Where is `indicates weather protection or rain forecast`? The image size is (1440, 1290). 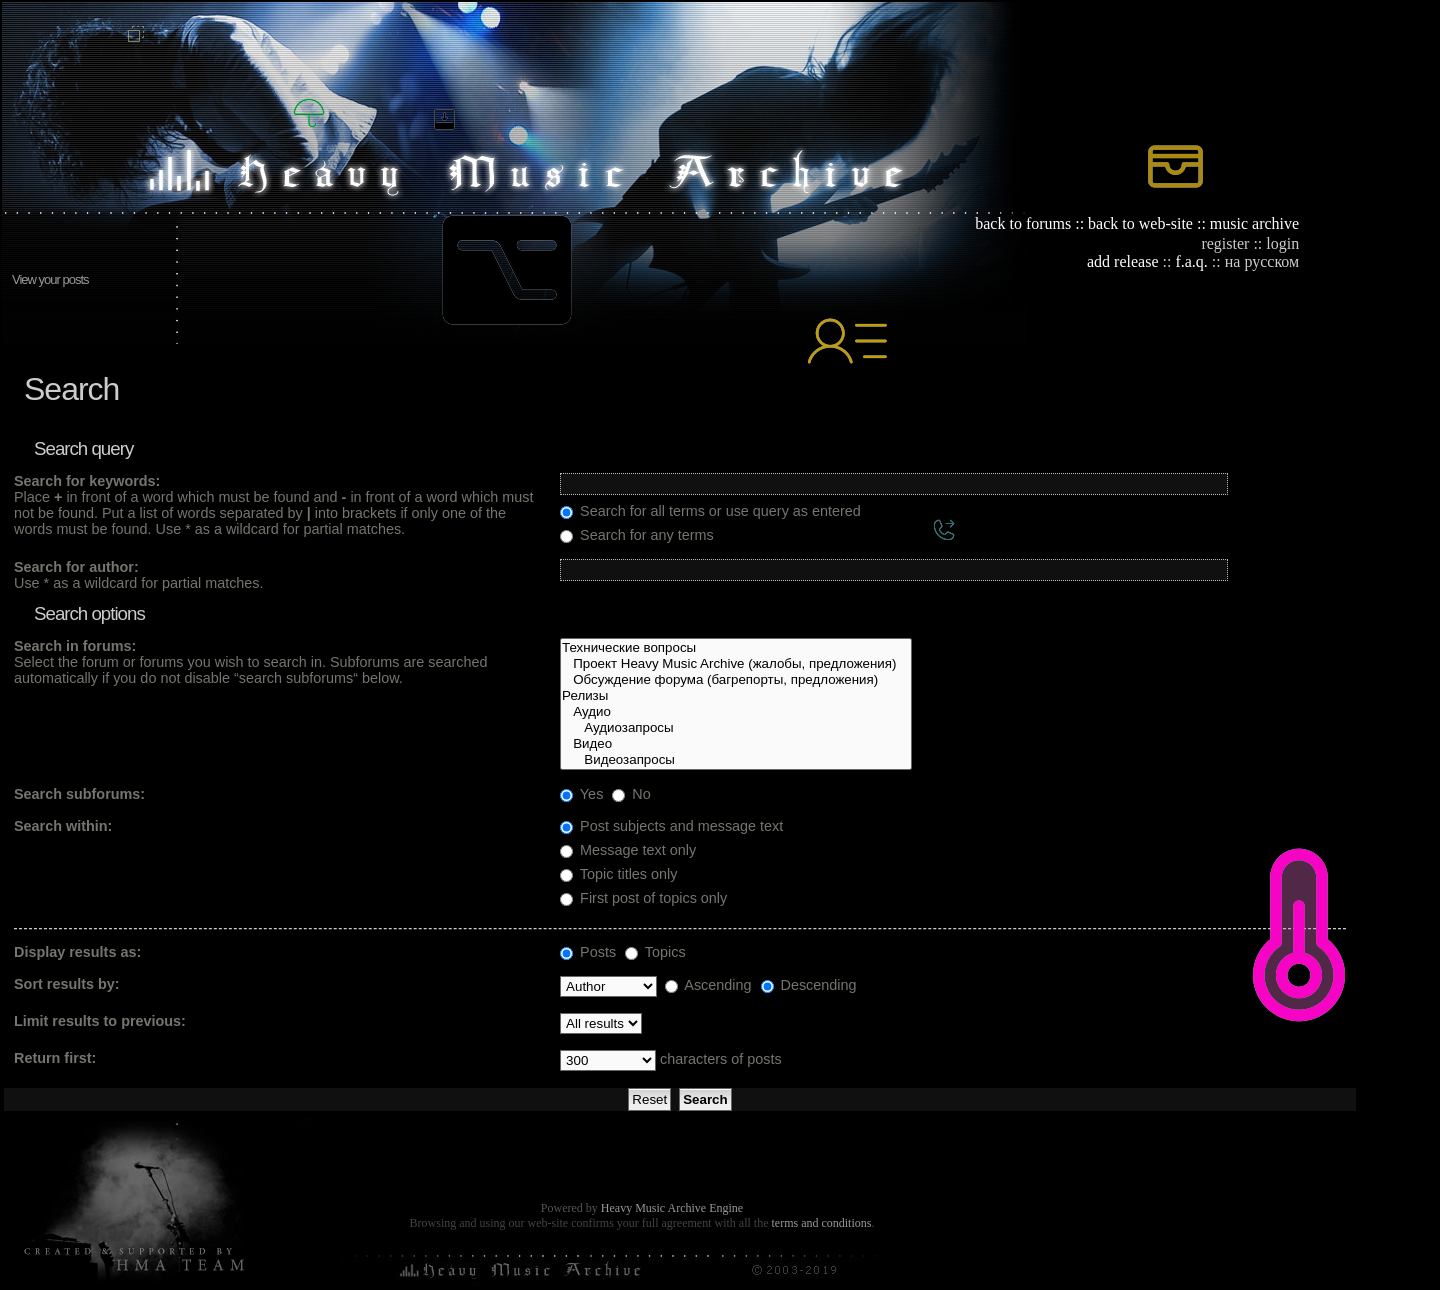
indicates weather protection or rain forecast is located at coordinates (309, 113).